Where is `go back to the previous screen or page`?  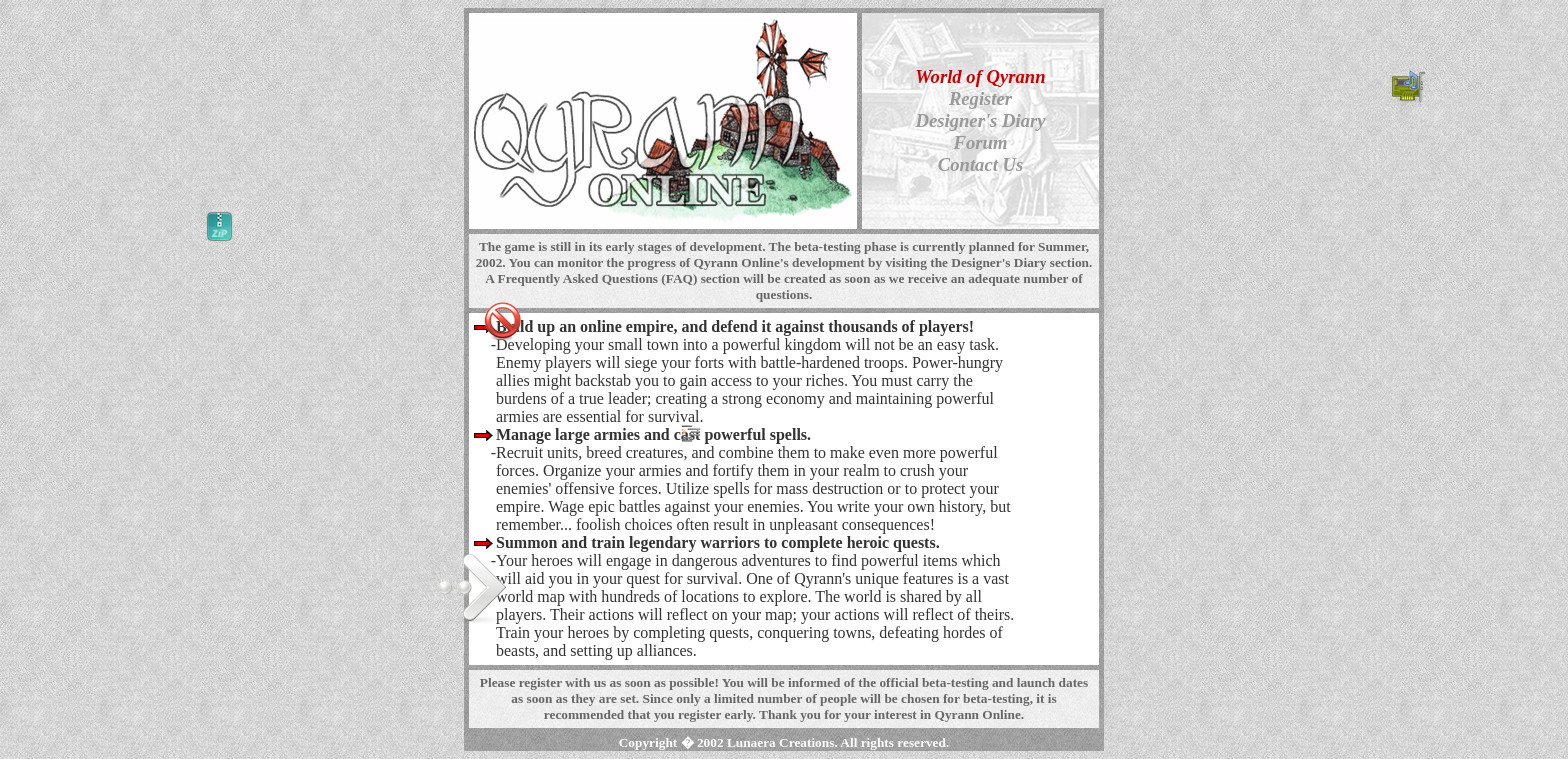
go back to the previous screen or page is located at coordinates (471, 587).